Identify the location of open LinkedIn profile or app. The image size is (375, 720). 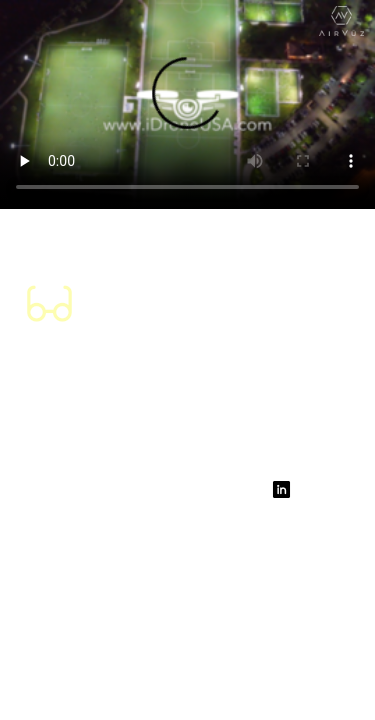
(281, 489).